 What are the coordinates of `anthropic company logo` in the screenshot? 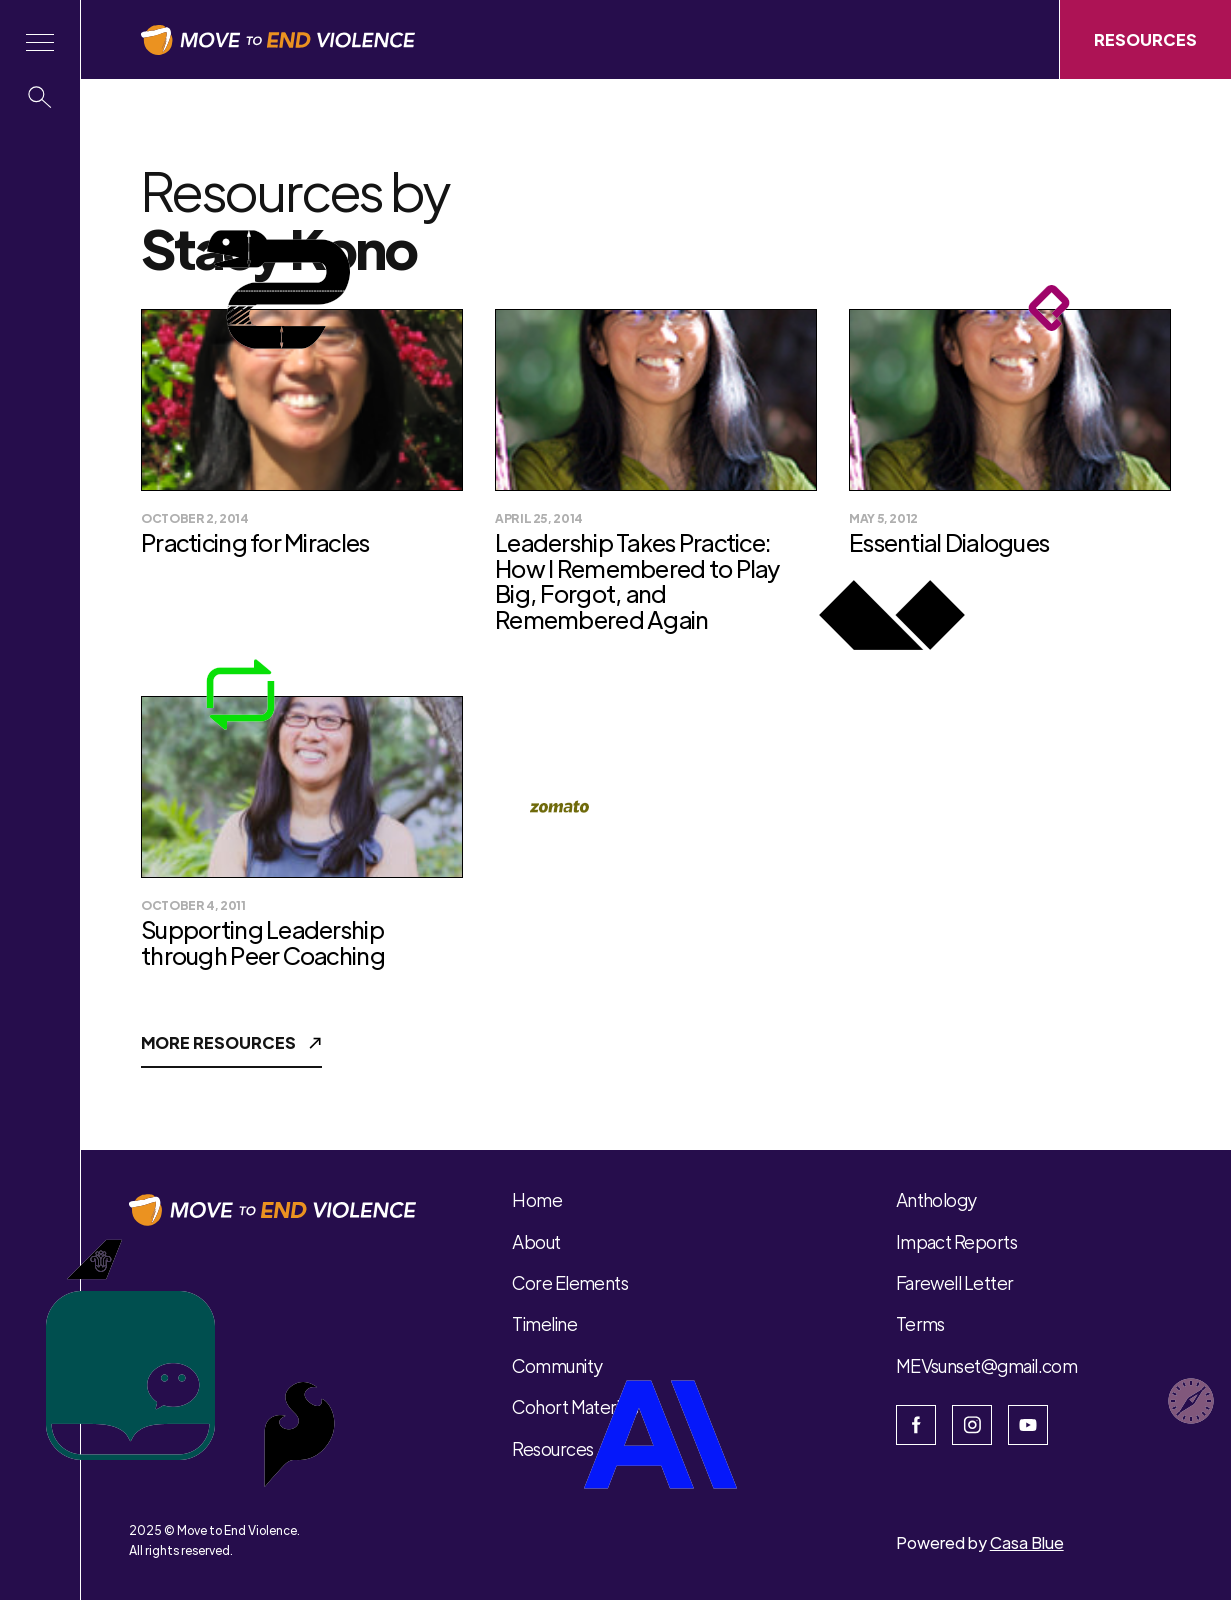 It's located at (660, 1434).